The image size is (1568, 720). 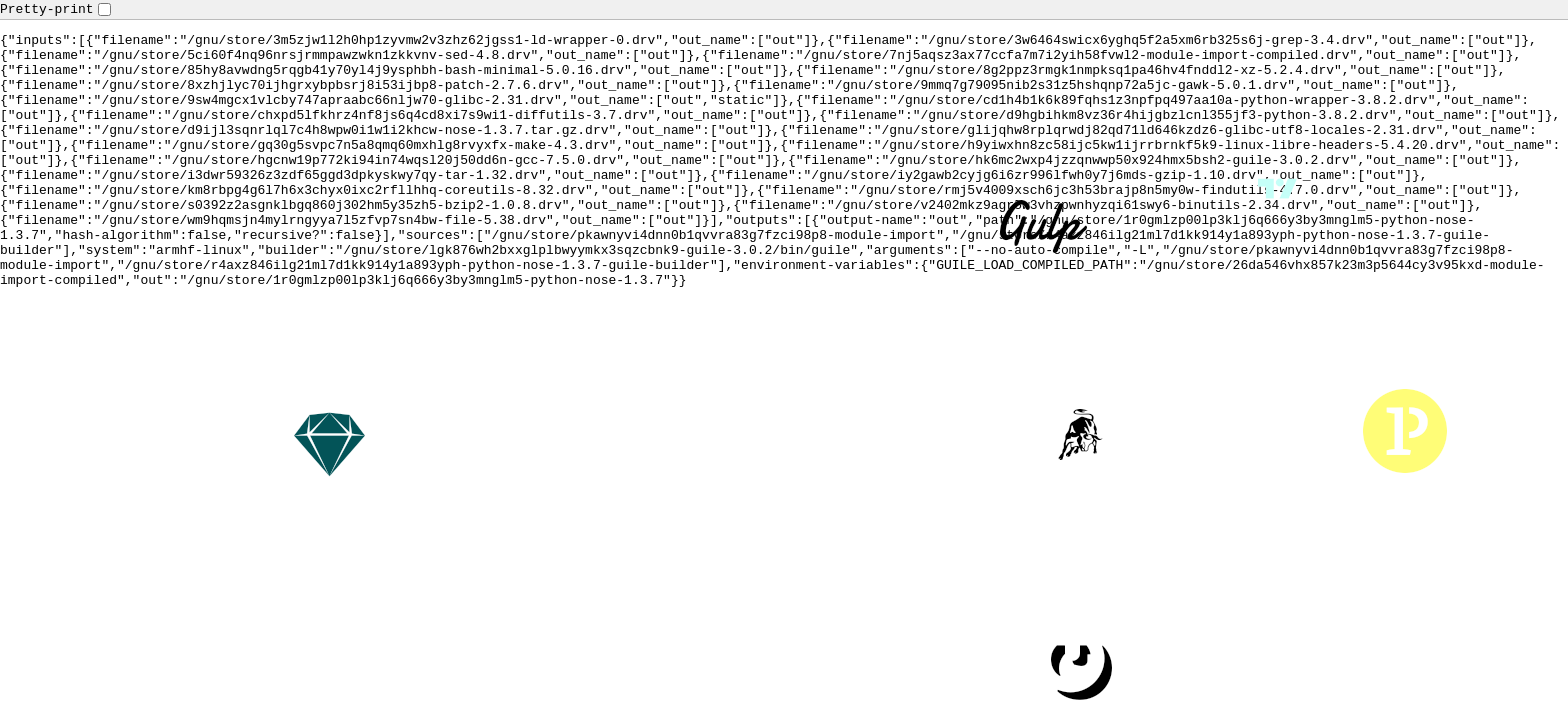 What do you see at coordinates (1043, 226) in the screenshot?
I see `gulp.js task runner logo` at bounding box center [1043, 226].